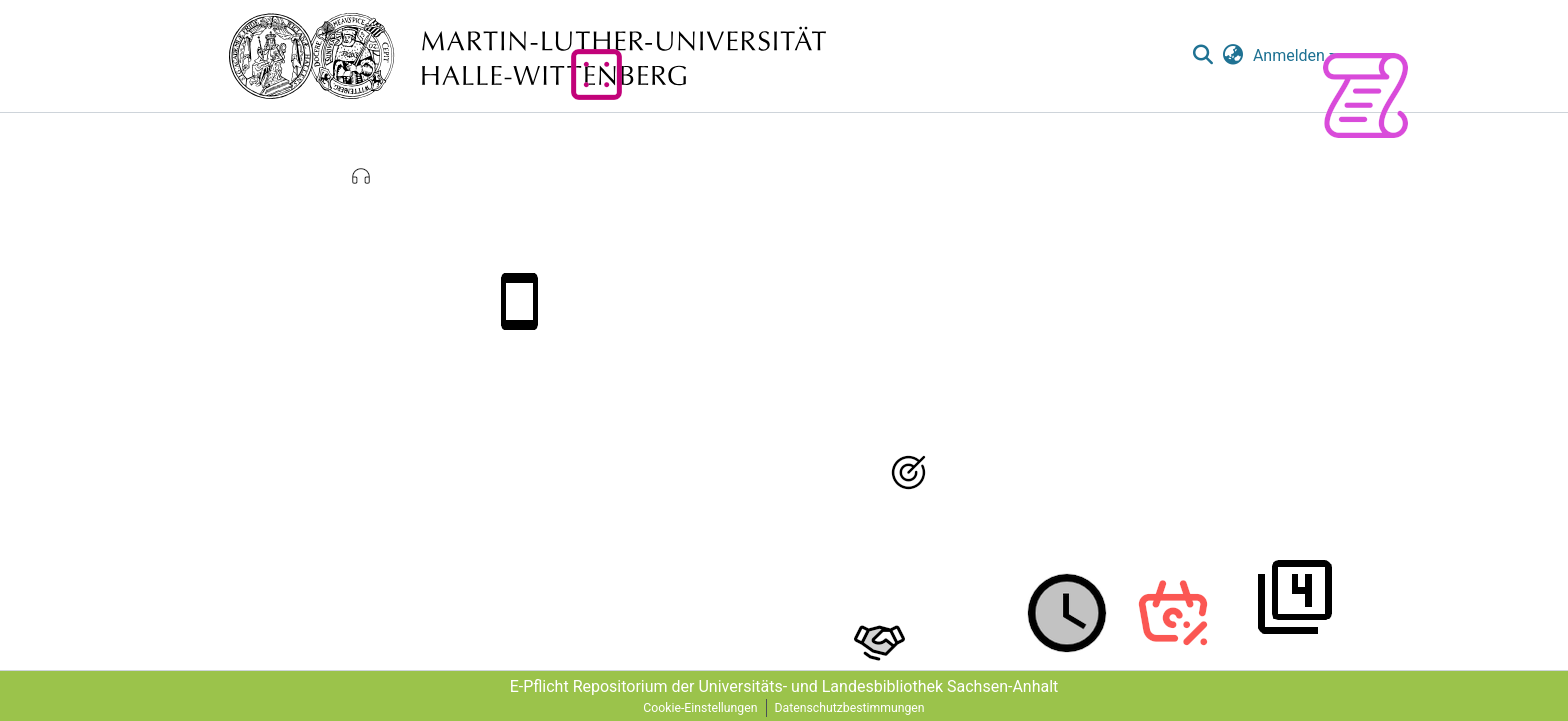 The width and height of the screenshot is (1568, 721). What do you see at coordinates (596, 74) in the screenshot?
I see `randomize or shuffle content` at bounding box center [596, 74].